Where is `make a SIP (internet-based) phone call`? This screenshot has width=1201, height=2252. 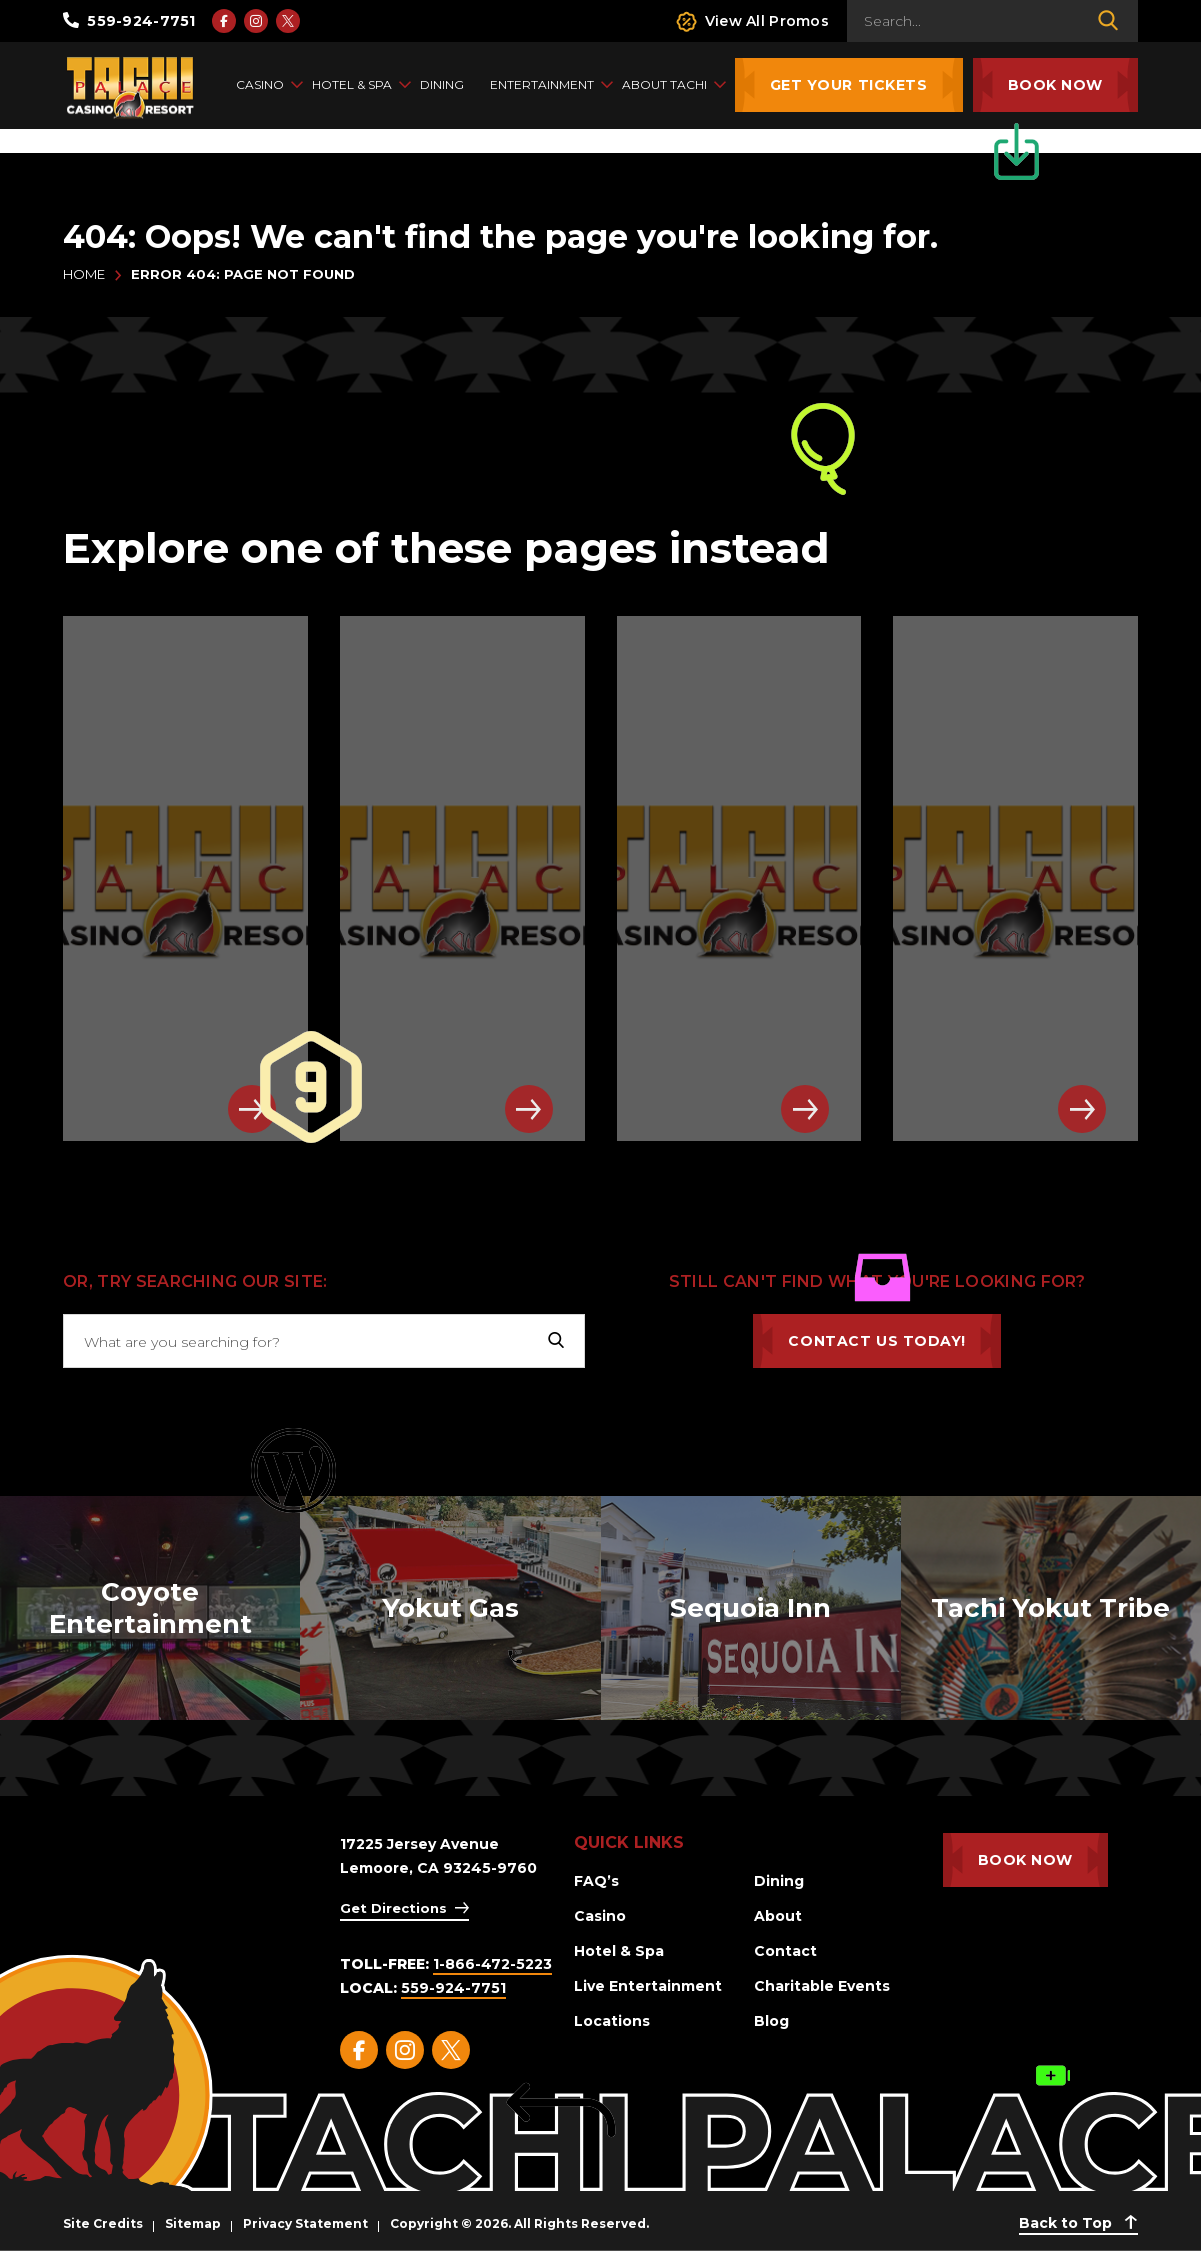
make a SIP (internet-based) phone call is located at coordinates (515, 1657).